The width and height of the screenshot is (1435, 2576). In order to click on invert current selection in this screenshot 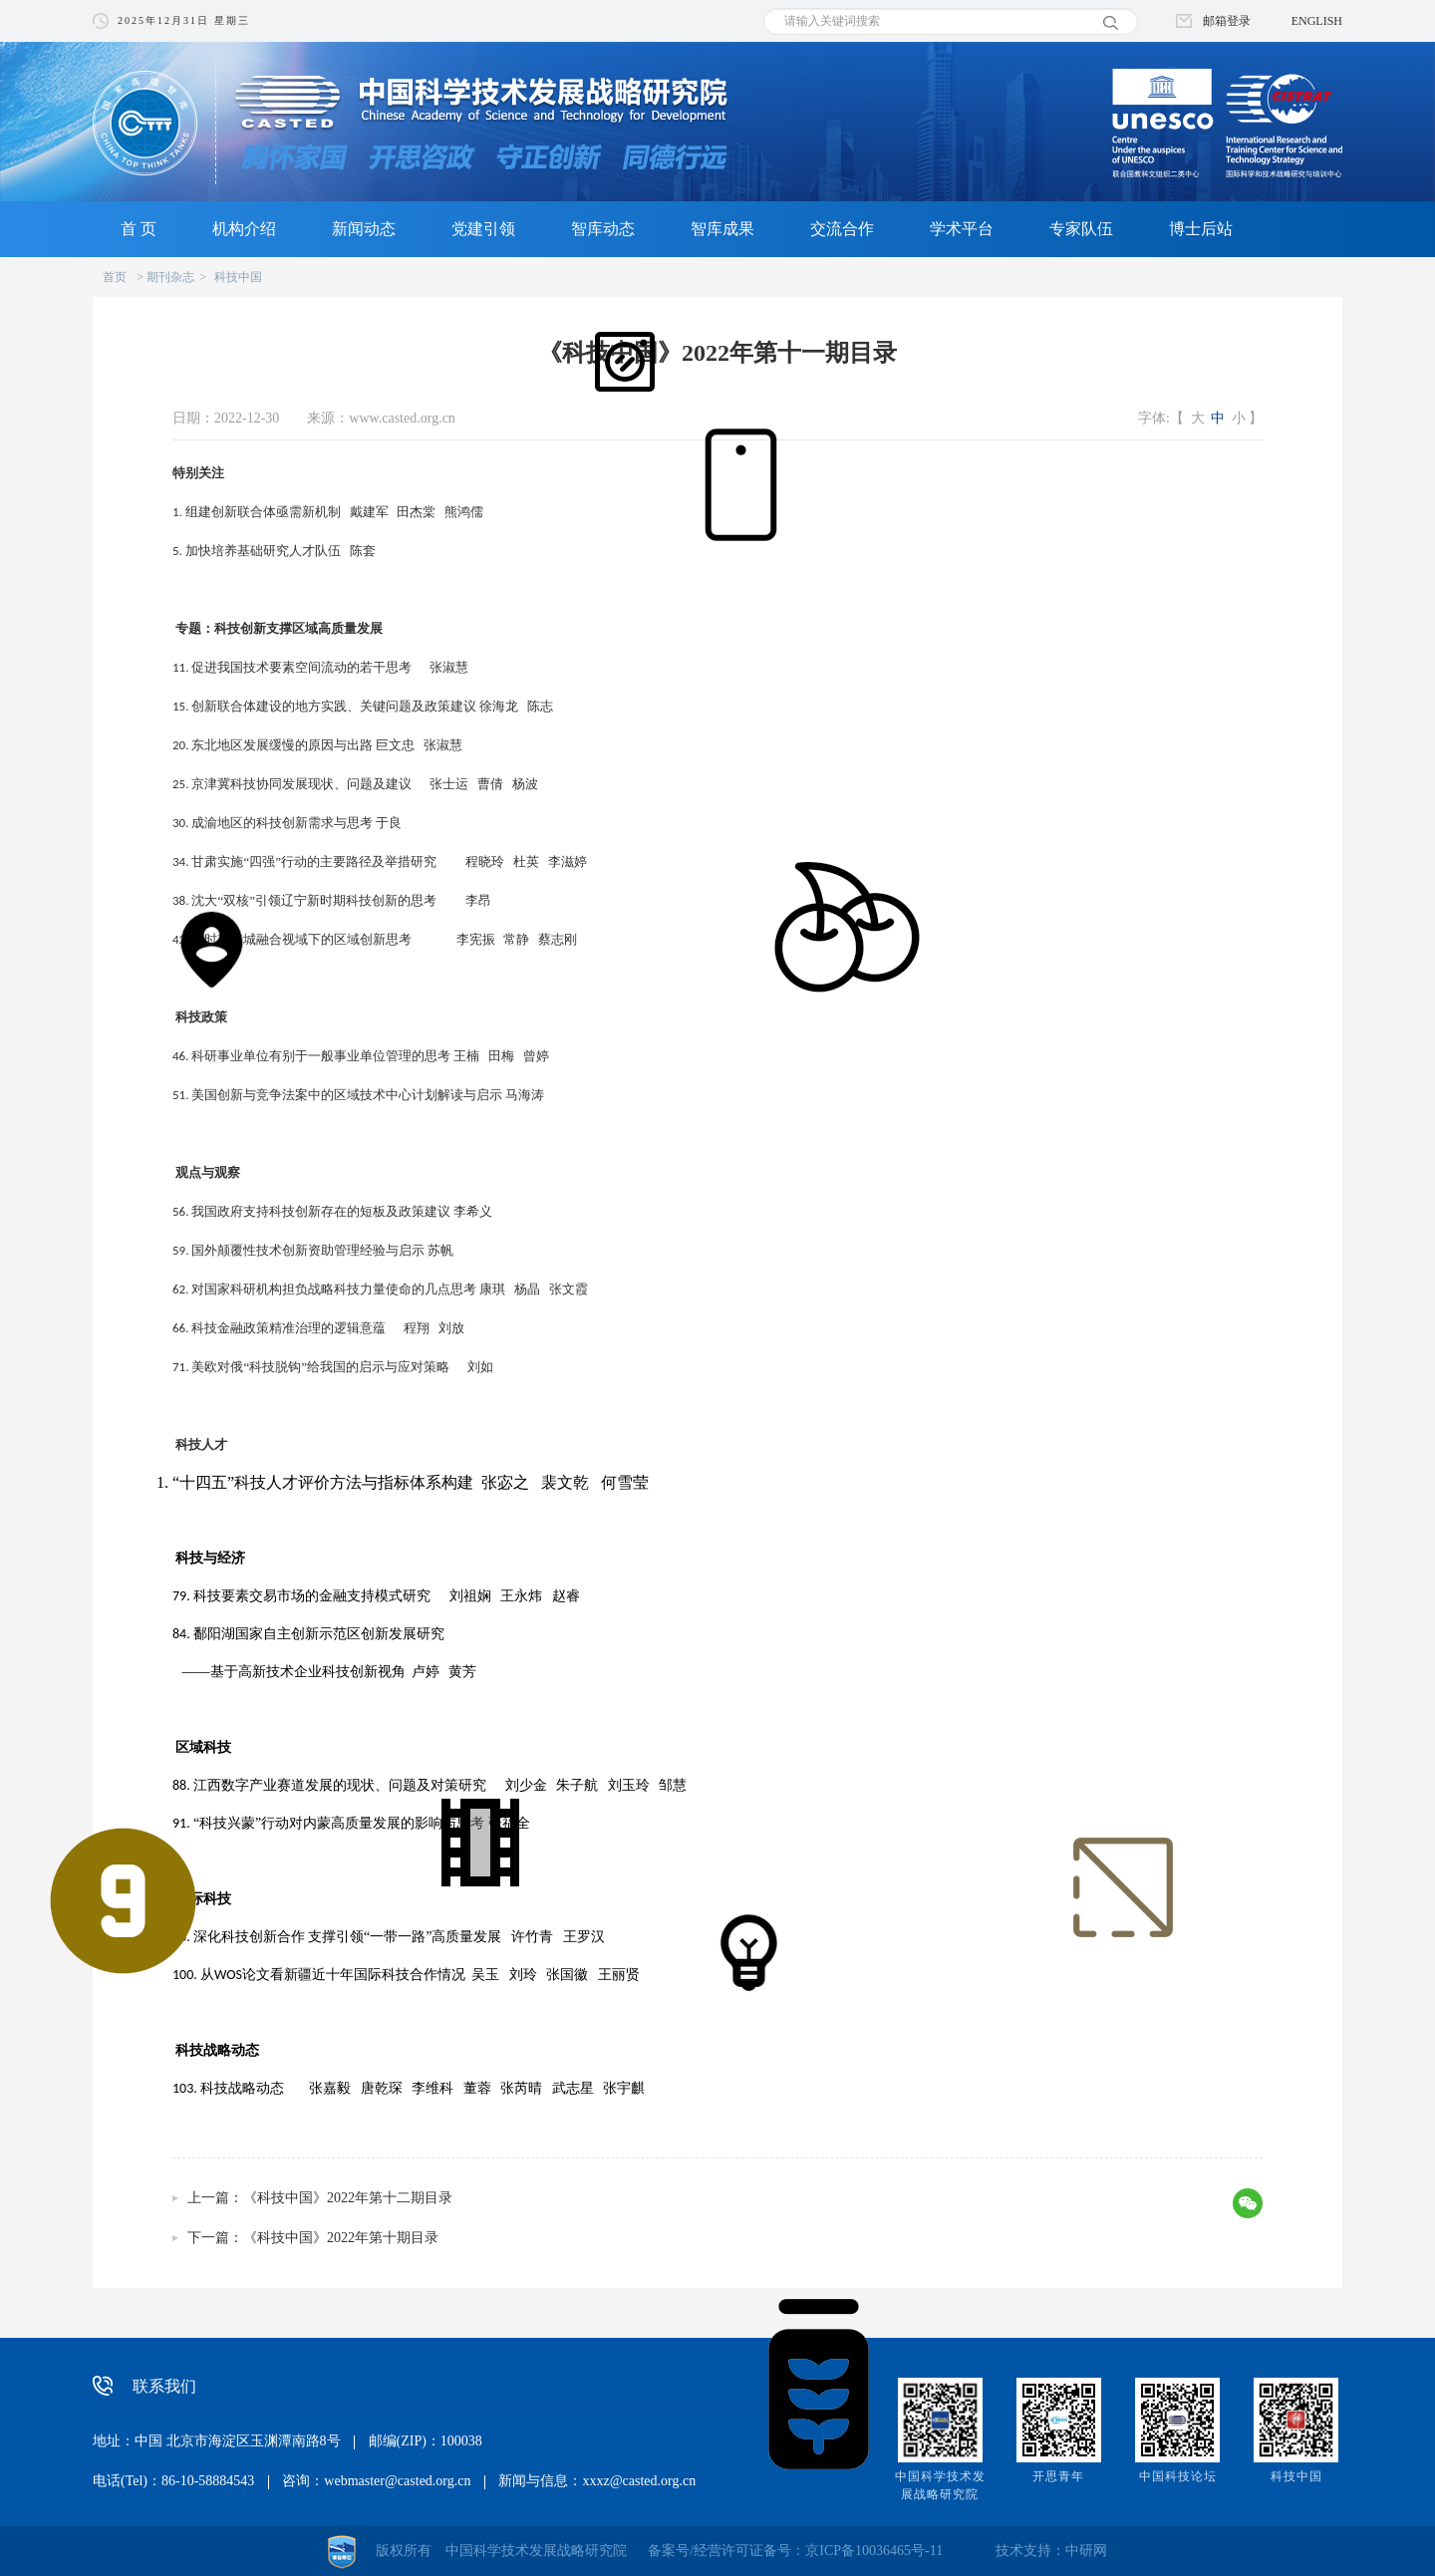, I will do `click(1123, 1887)`.